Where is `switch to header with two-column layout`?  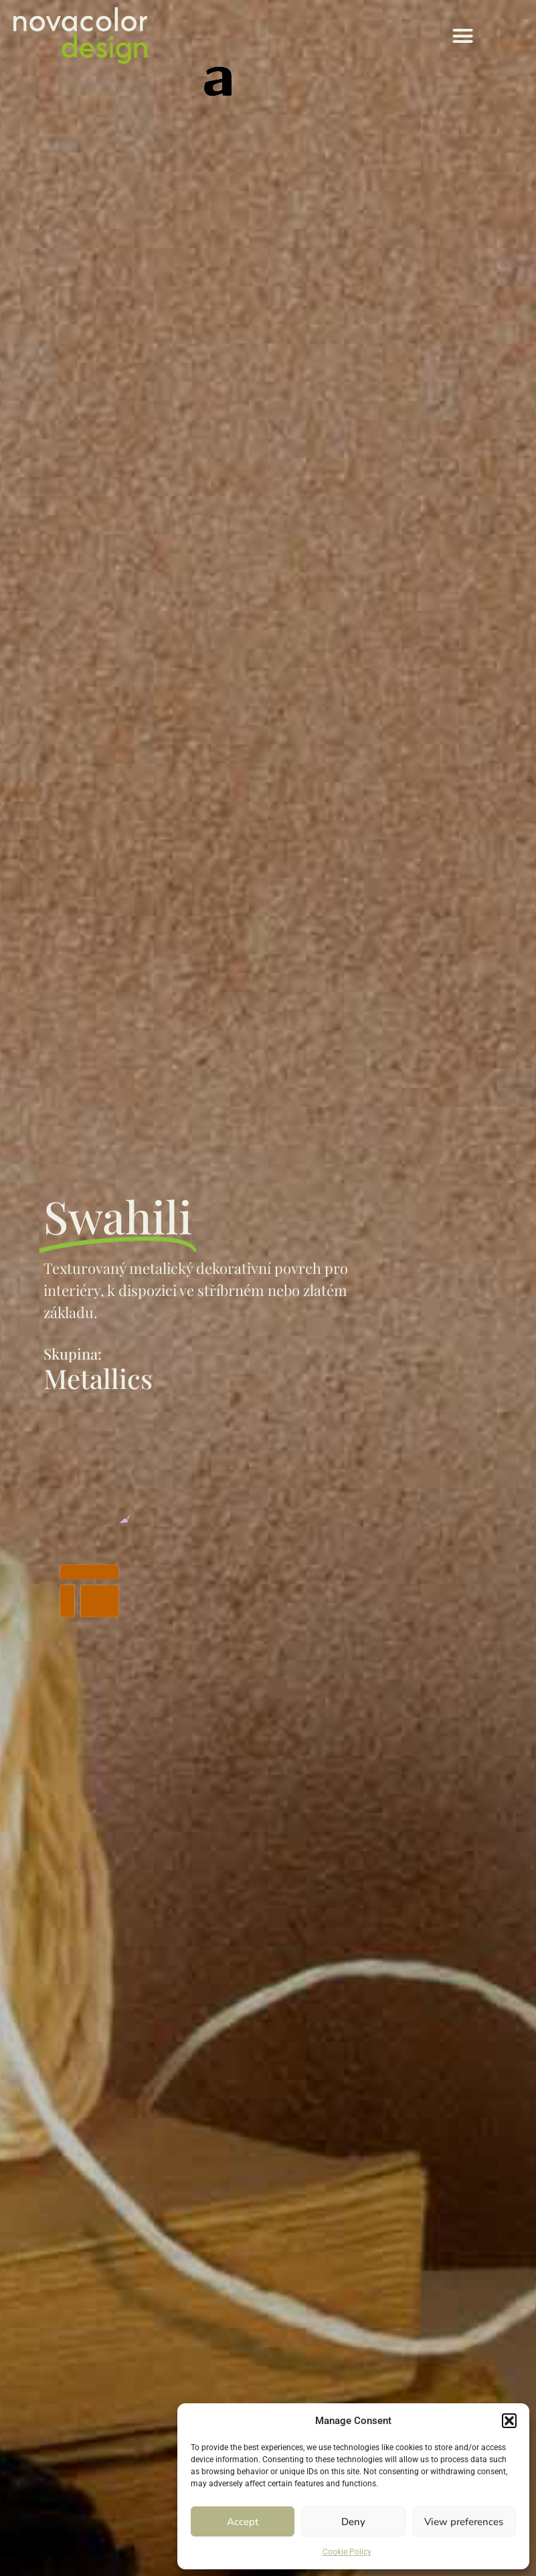 switch to header with two-column layout is located at coordinates (89, 1591).